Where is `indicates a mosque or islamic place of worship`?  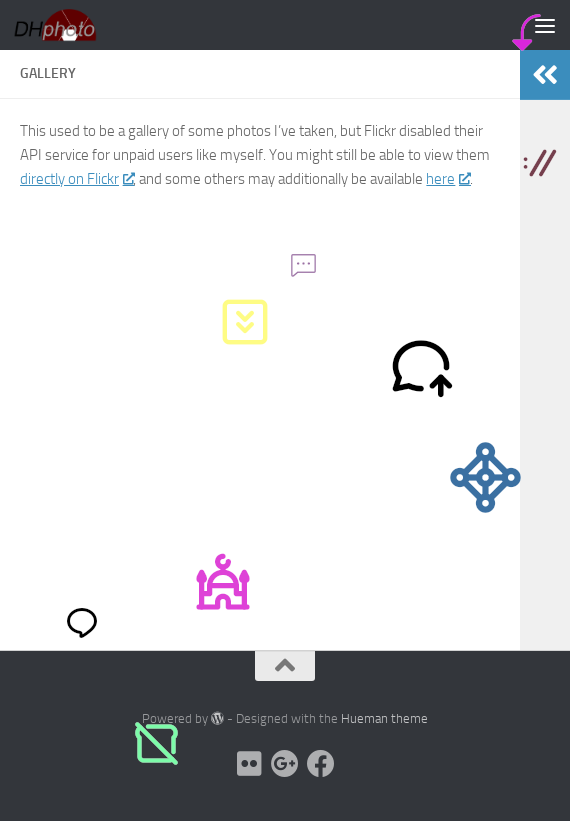
indicates a mosque or islamic place of worship is located at coordinates (223, 583).